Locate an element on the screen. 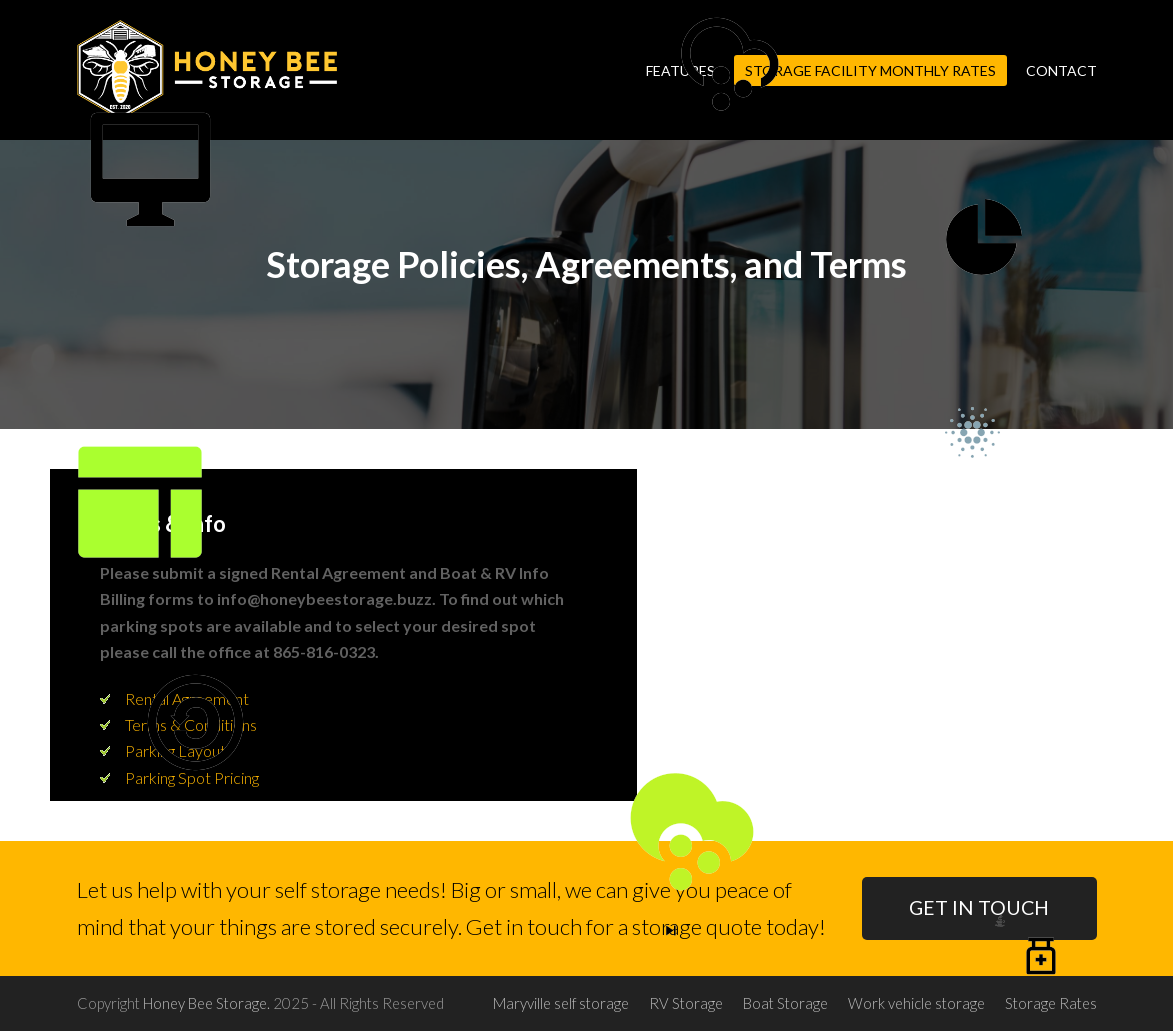 The image size is (1173, 1031). indicates hail weather conditions is located at coordinates (730, 62).